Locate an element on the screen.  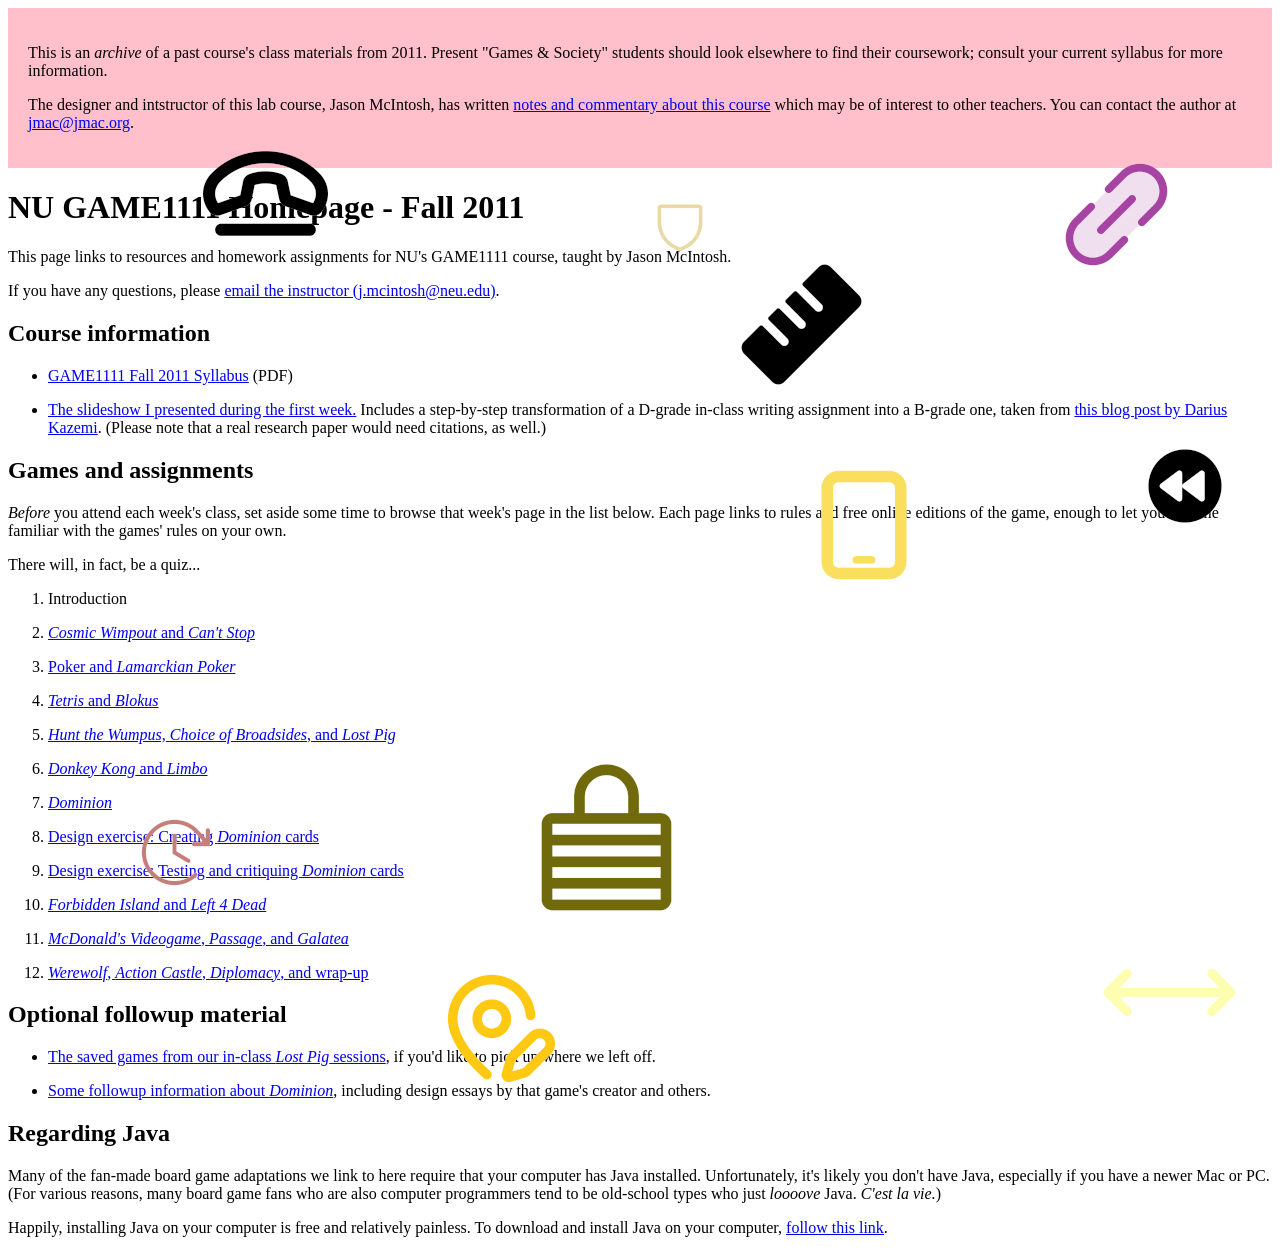
access measurement tools is located at coordinates (801, 324).